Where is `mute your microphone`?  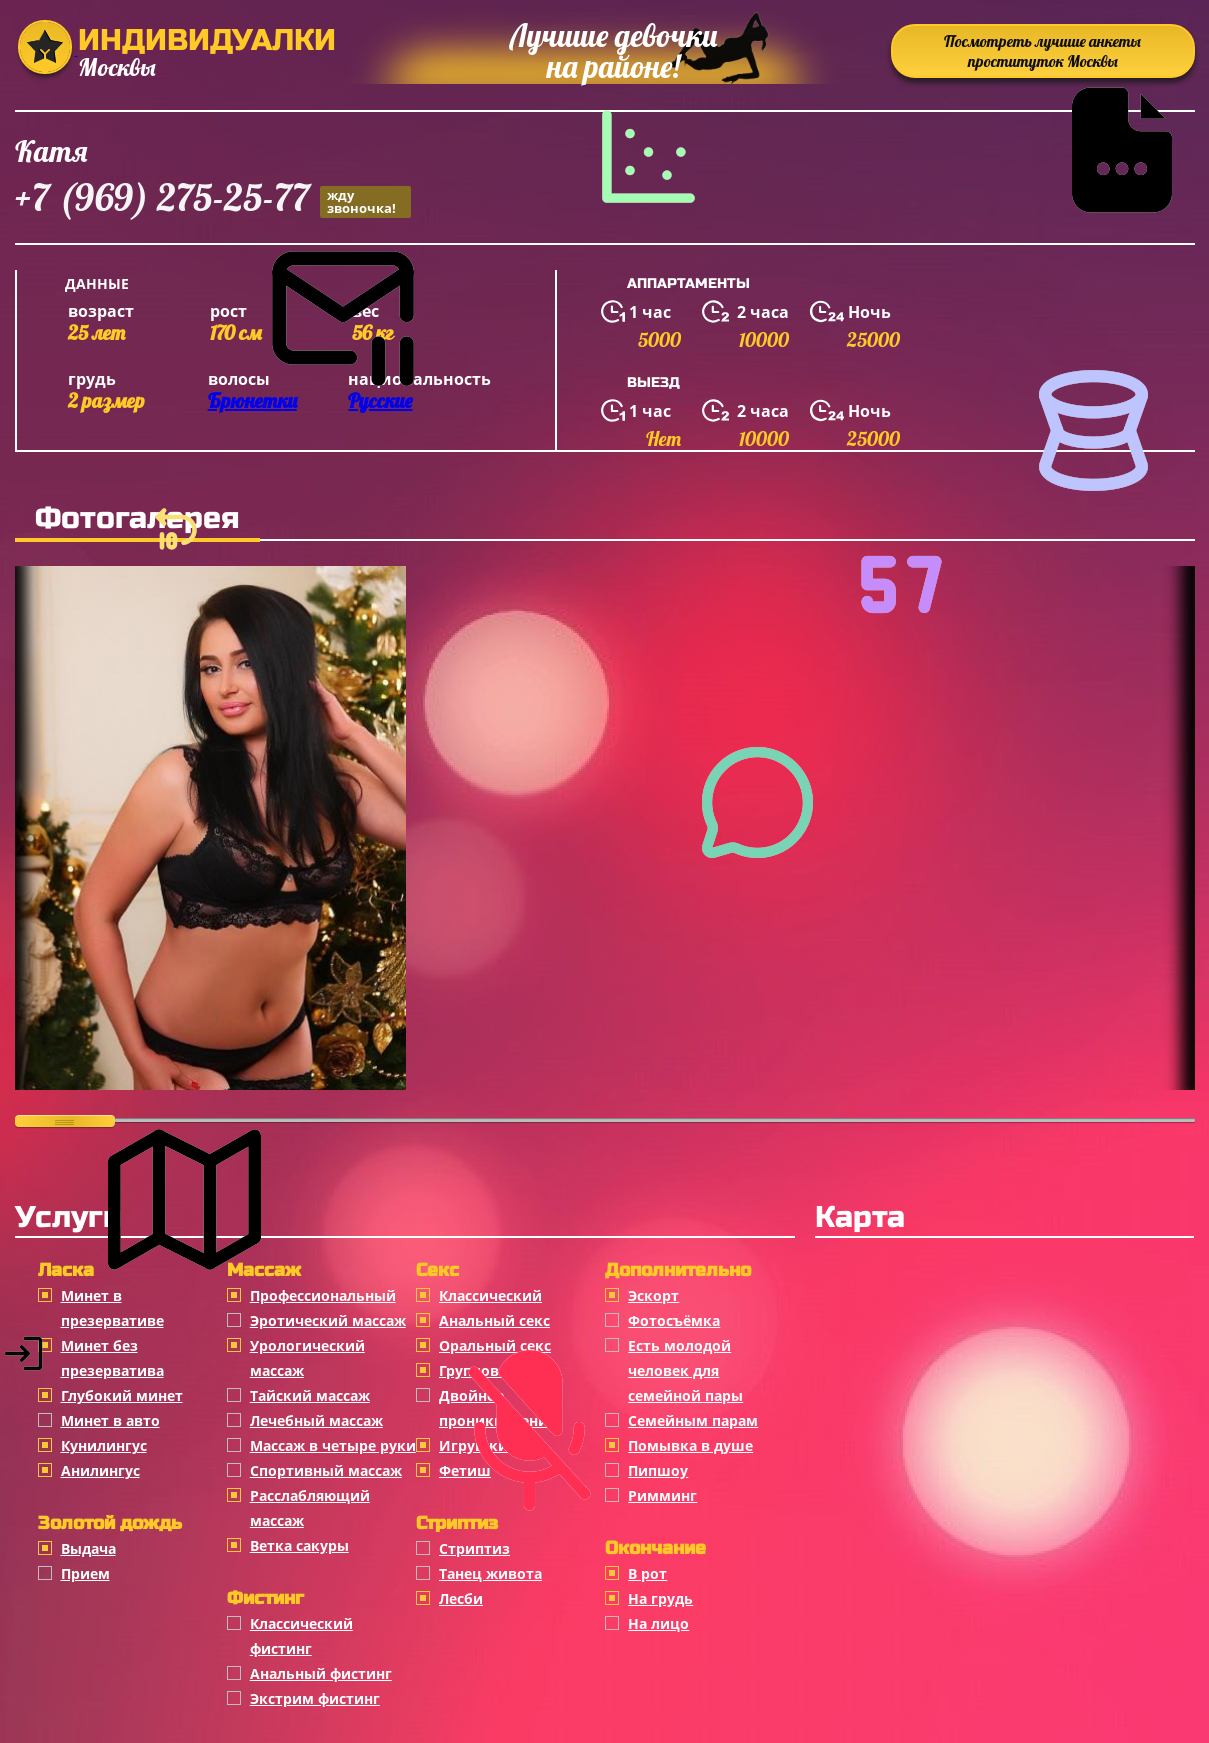
mute your microphone is located at coordinates (529, 1427).